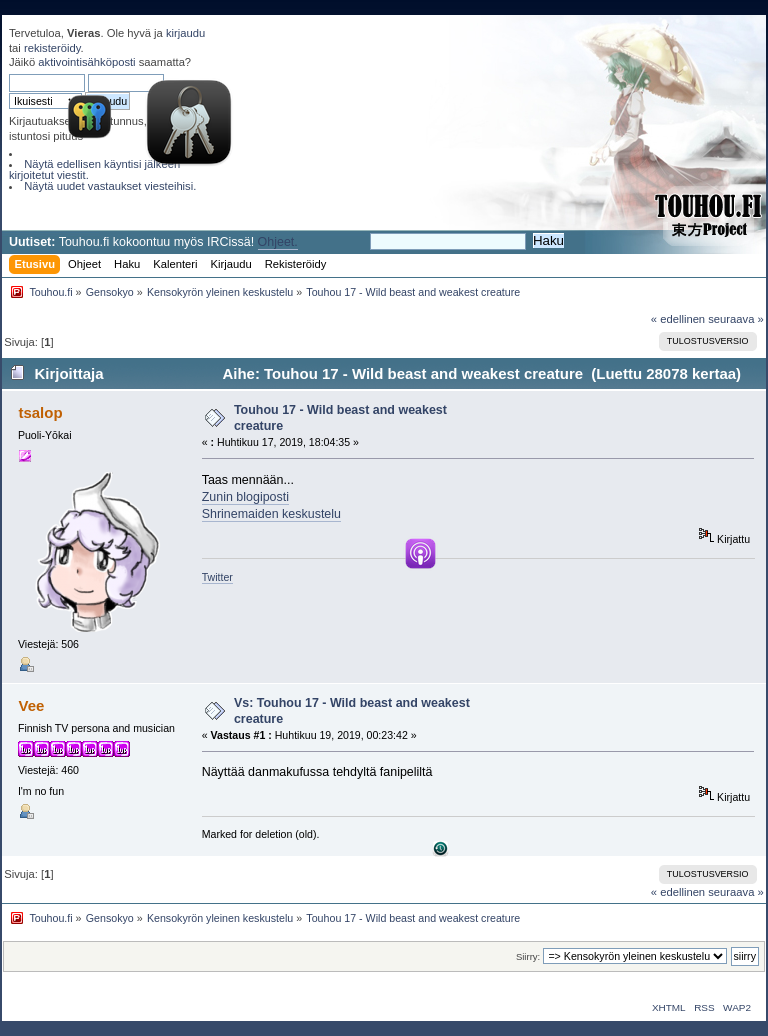 The image size is (768, 1036). I want to click on open the passwords app, so click(89, 116).